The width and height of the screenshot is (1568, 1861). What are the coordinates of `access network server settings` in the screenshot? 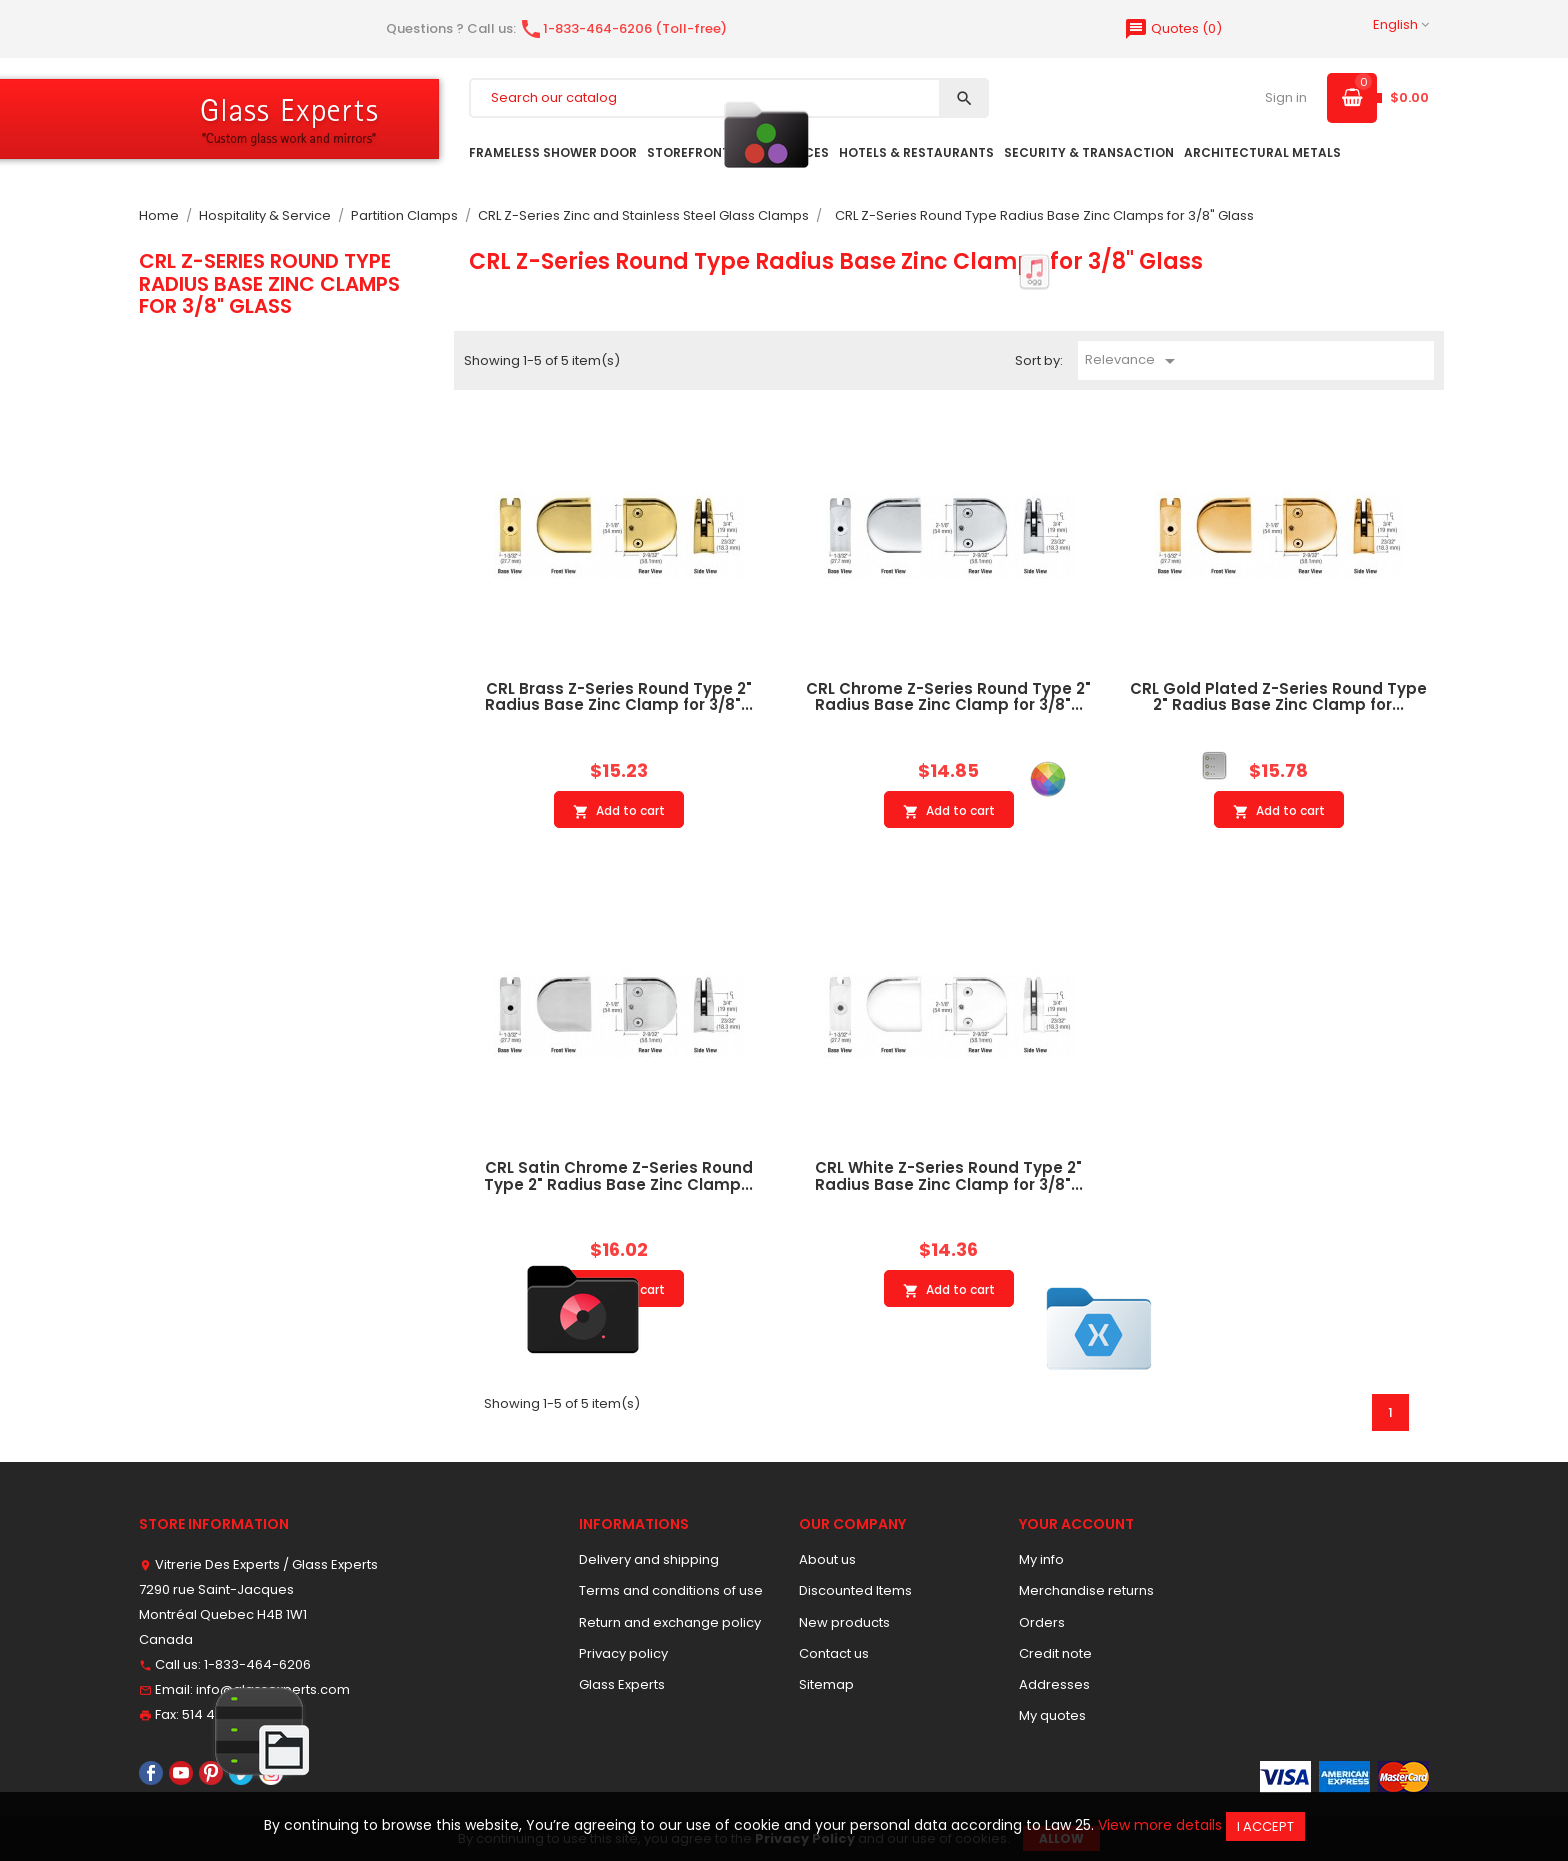 It's located at (1214, 765).